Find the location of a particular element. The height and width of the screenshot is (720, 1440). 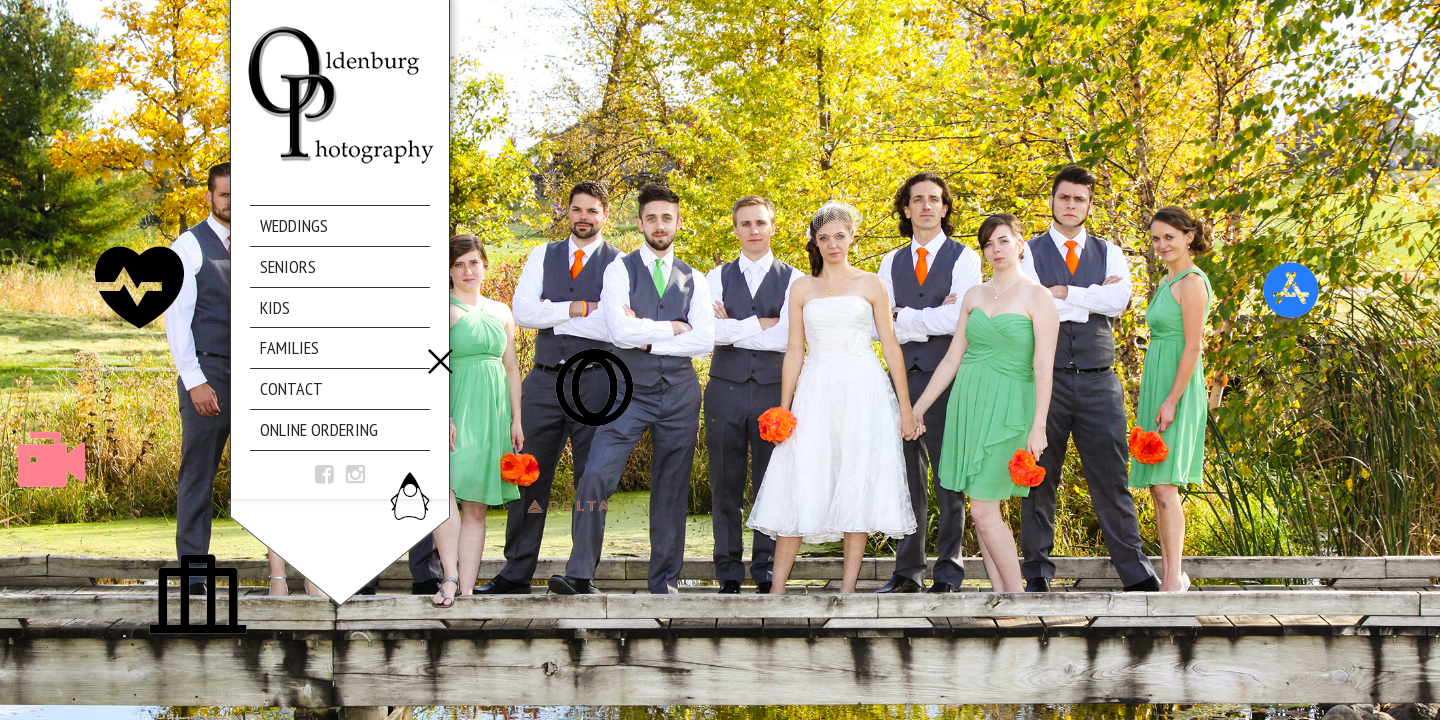

open the Apple App Store is located at coordinates (1291, 290).